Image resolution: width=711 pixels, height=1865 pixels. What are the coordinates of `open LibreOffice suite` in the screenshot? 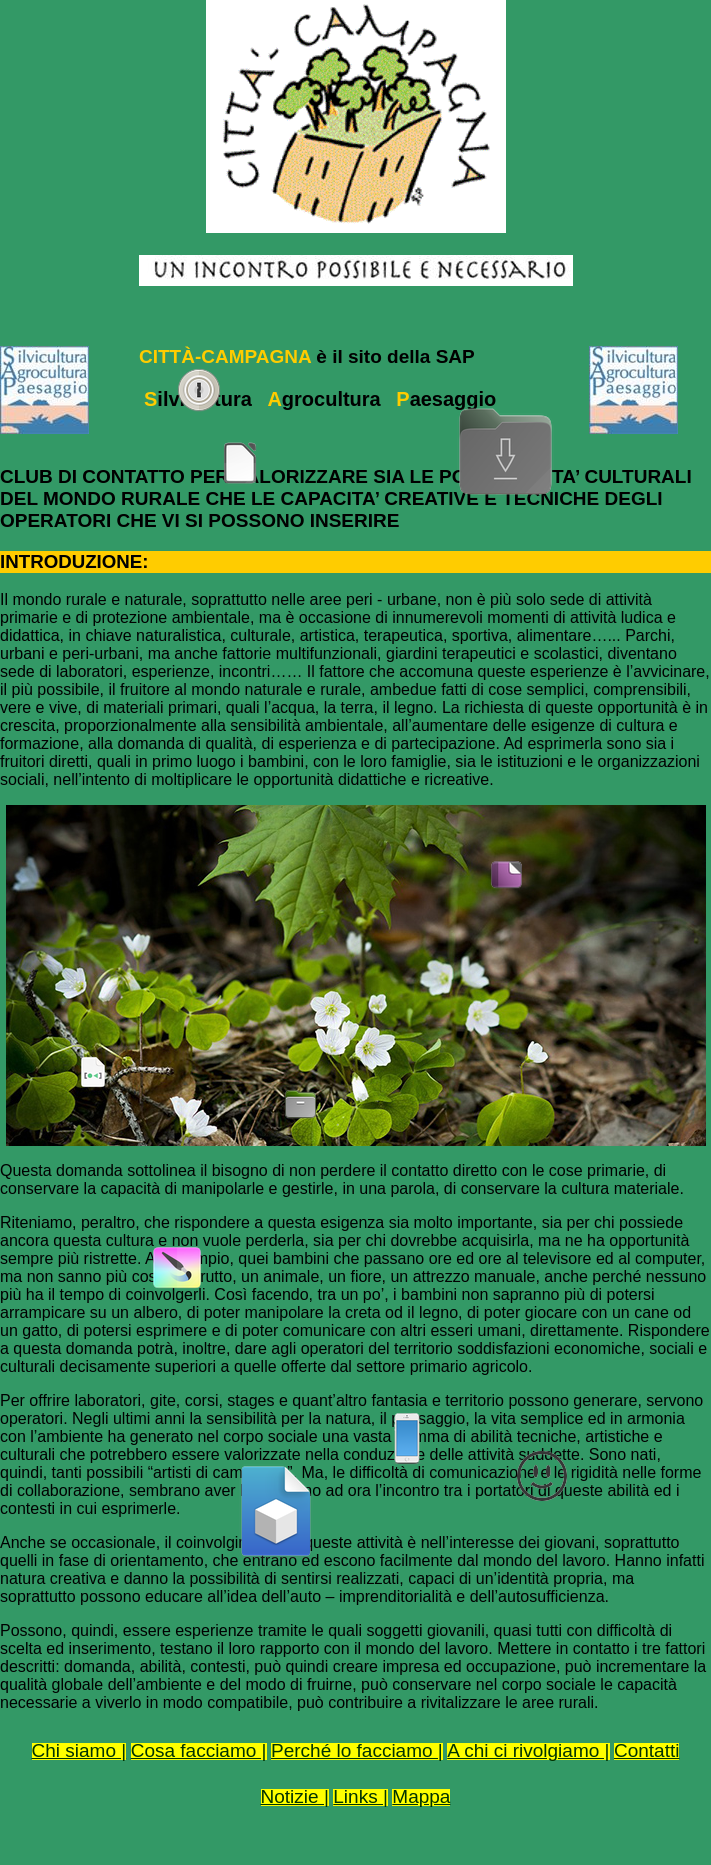 It's located at (240, 463).